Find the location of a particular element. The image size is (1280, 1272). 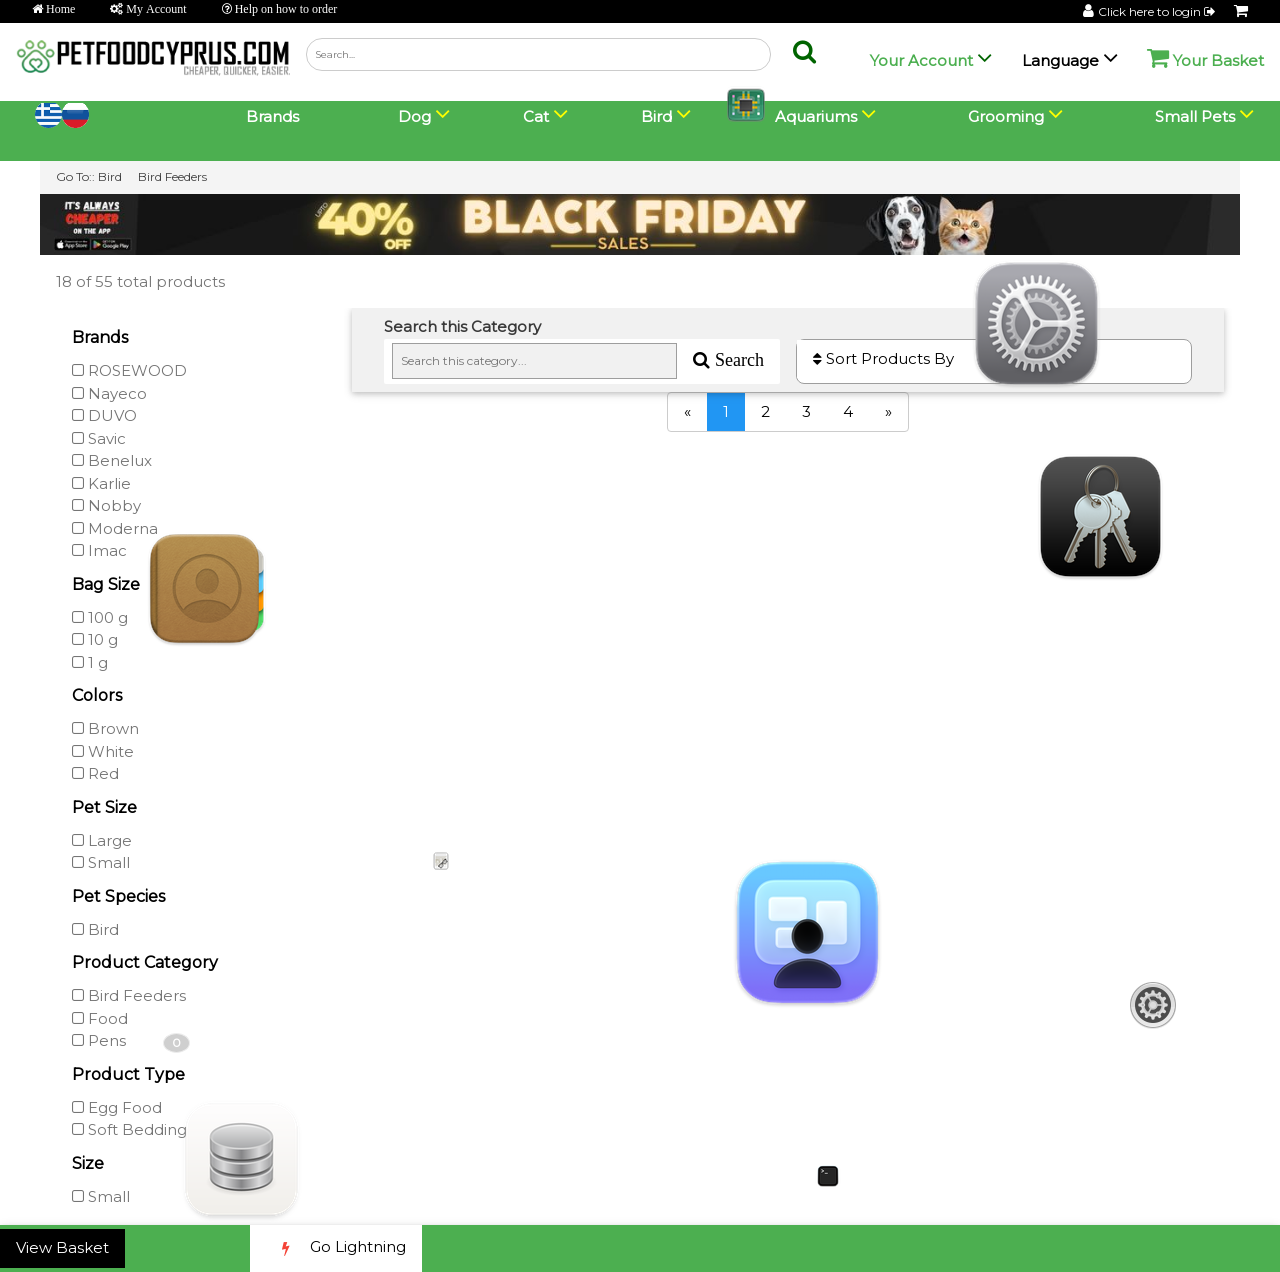

open system settings or preferences is located at coordinates (1036, 323).